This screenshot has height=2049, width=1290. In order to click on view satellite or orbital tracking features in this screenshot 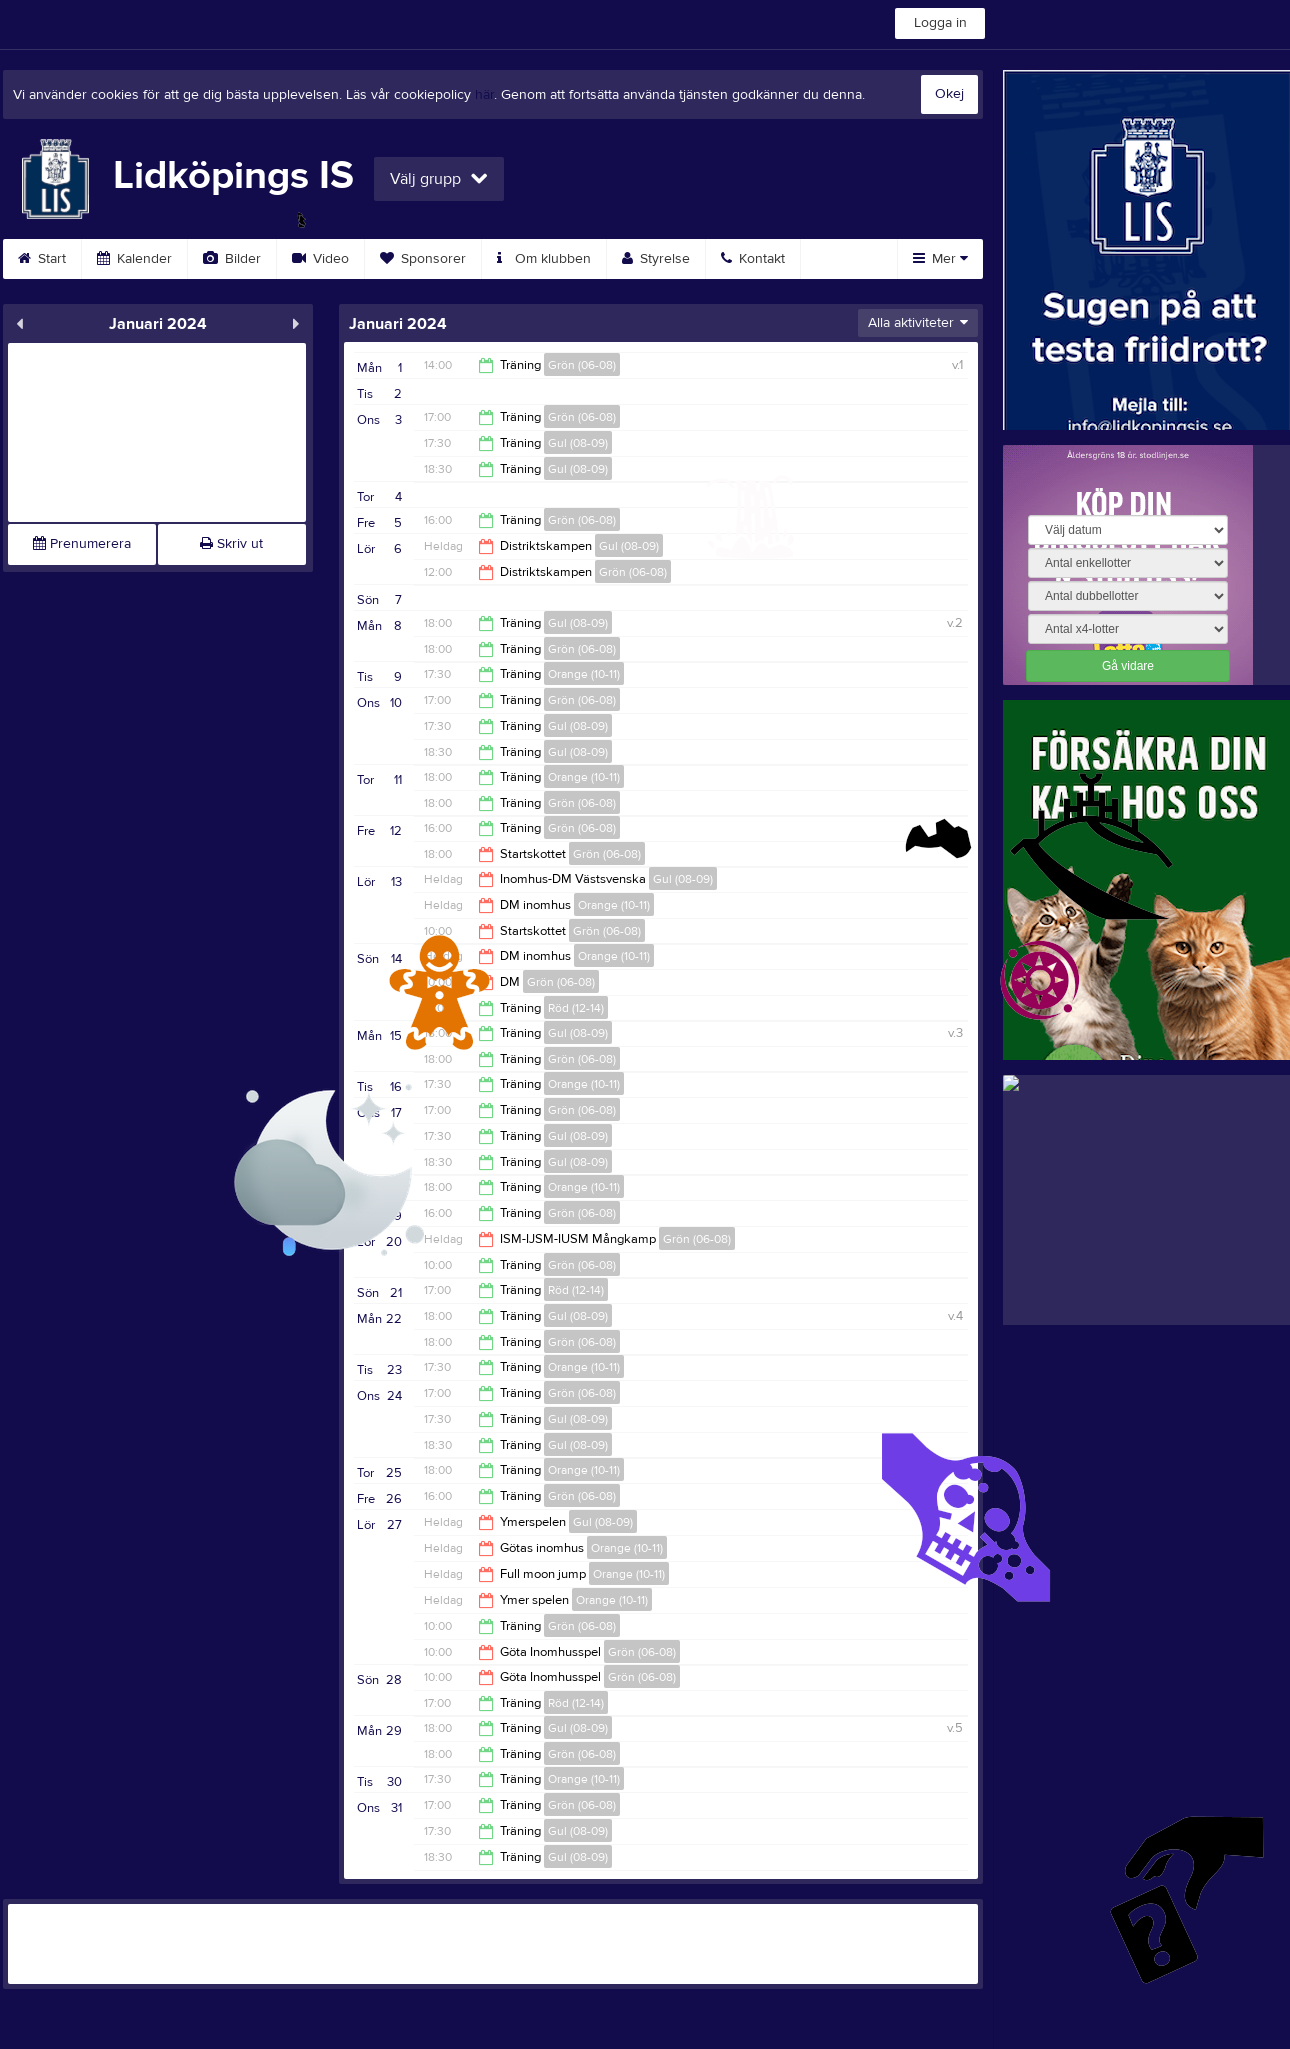, I will do `click(1039, 980)`.